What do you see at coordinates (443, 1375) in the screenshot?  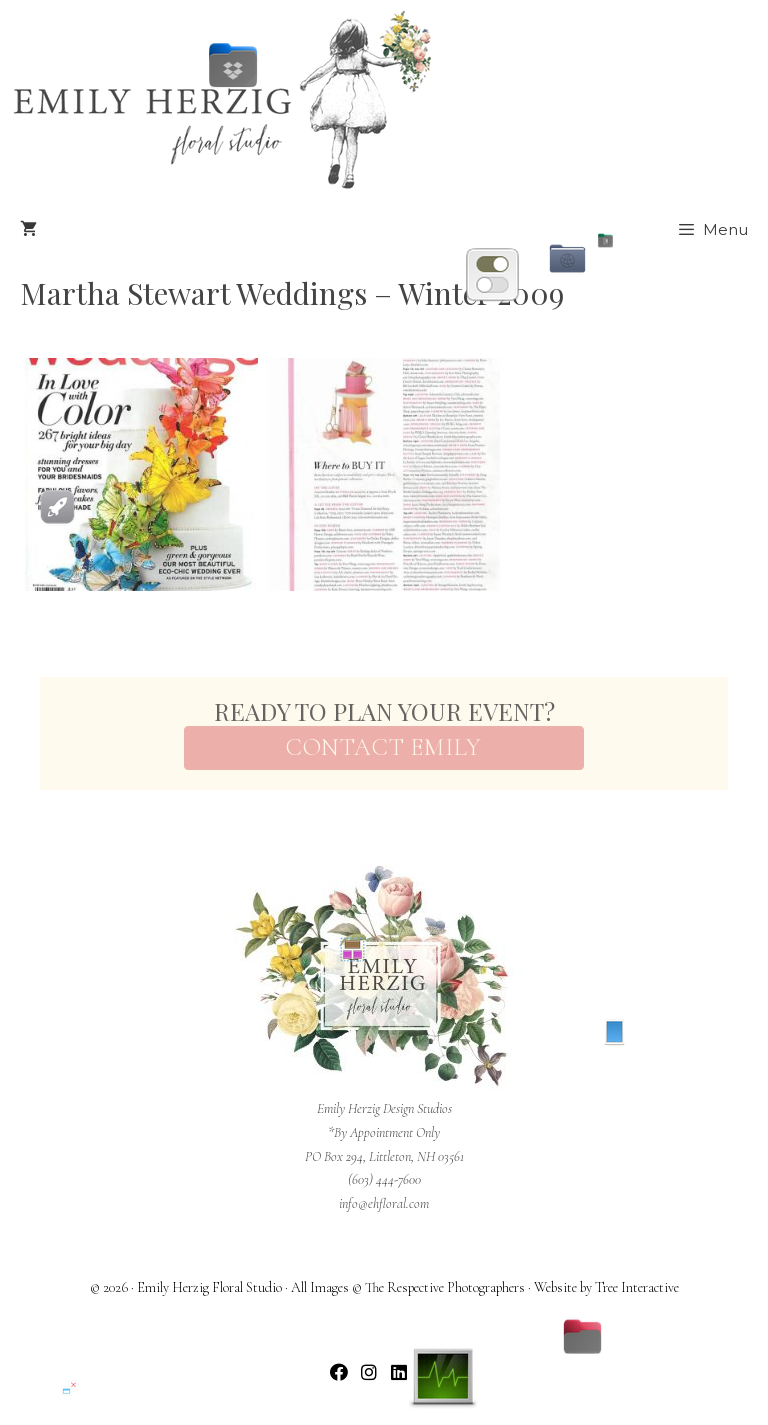 I see `open system monitor to view resource usage` at bounding box center [443, 1375].